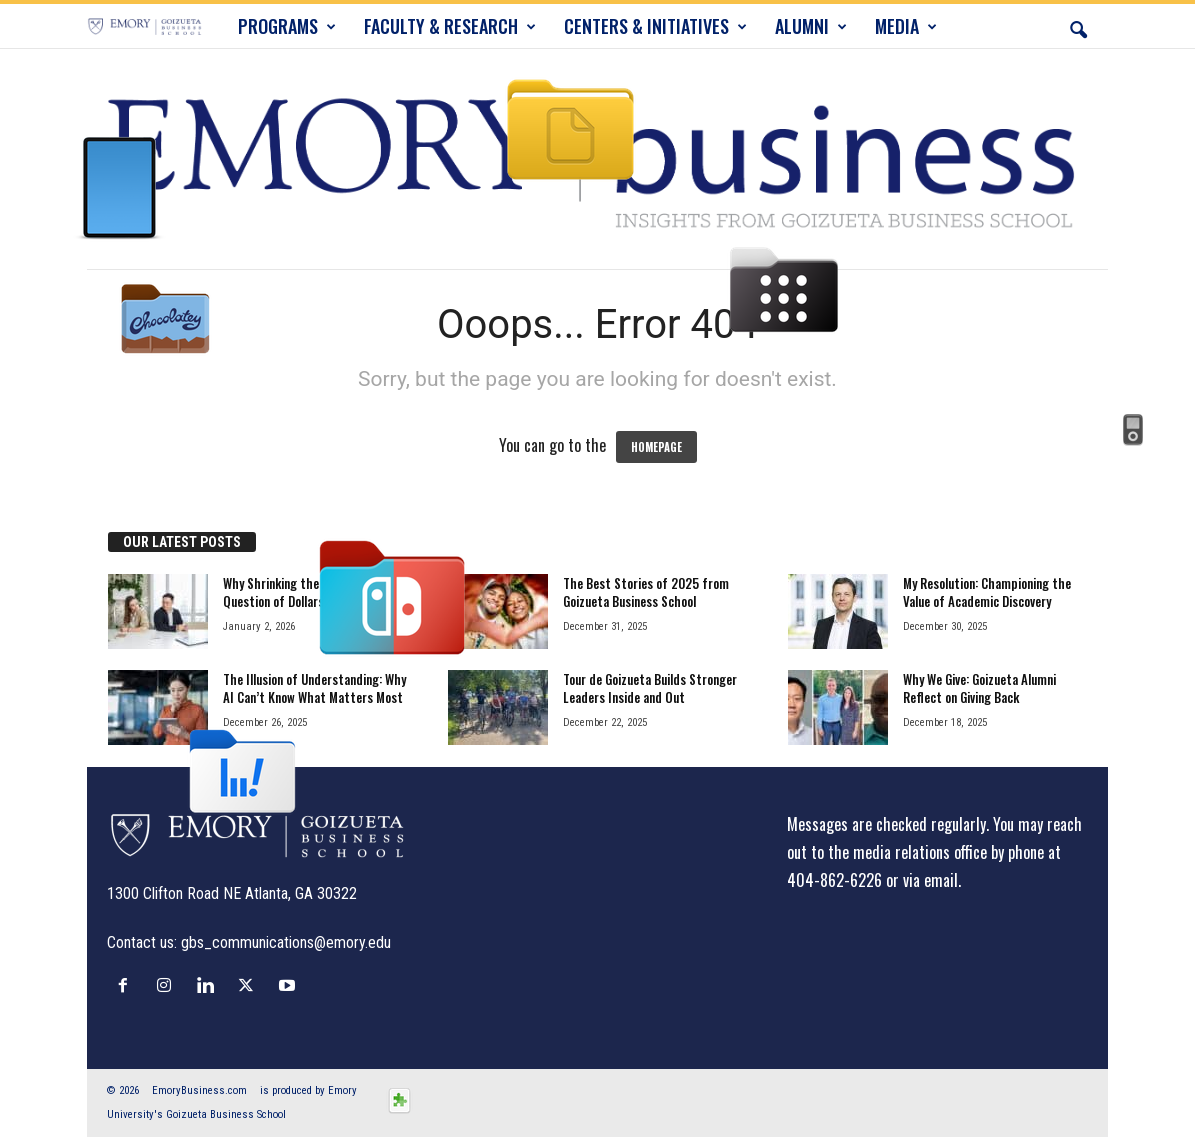 The image size is (1195, 1137). I want to click on iPad Air device icon, so click(119, 188).